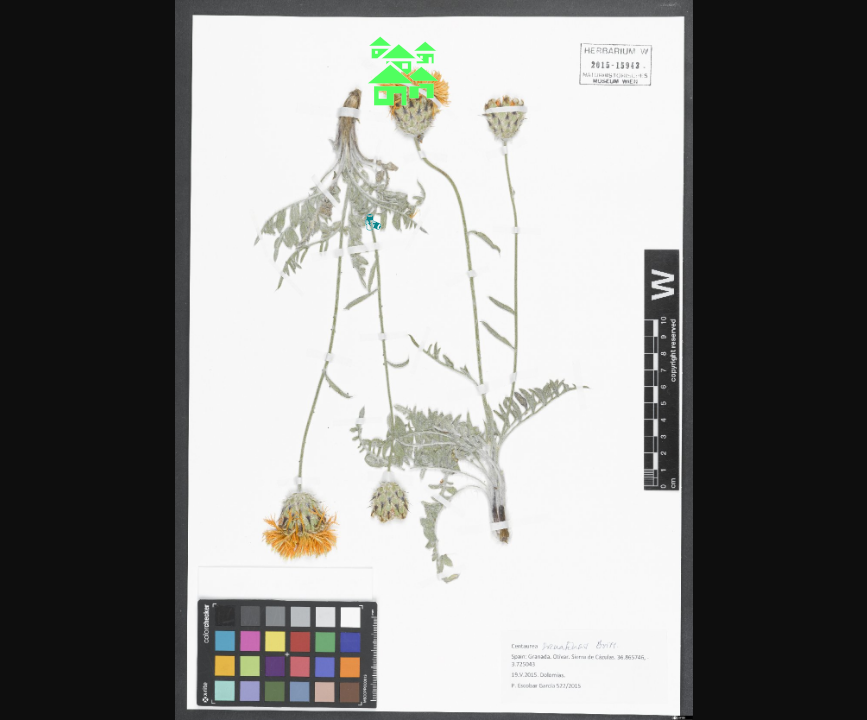 The width and height of the screenshot is (867, 720). I want to click on view village or settlement on map, so click(403, 71).